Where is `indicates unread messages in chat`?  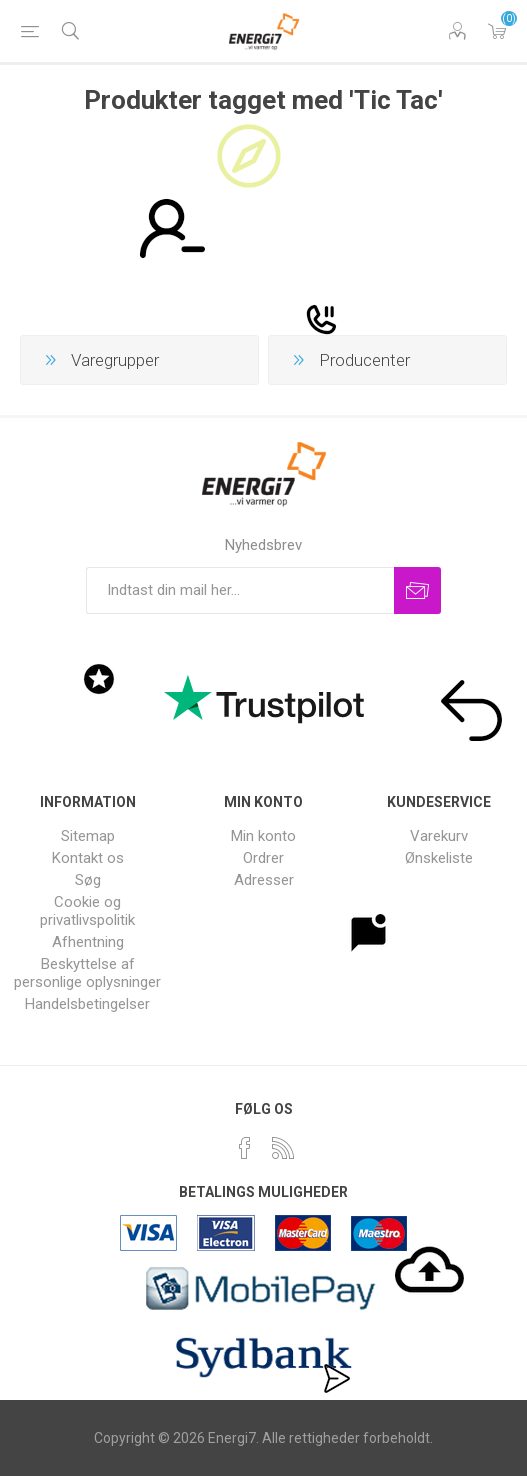
indicates unread messages in chat is located at coordinates (368, 934).